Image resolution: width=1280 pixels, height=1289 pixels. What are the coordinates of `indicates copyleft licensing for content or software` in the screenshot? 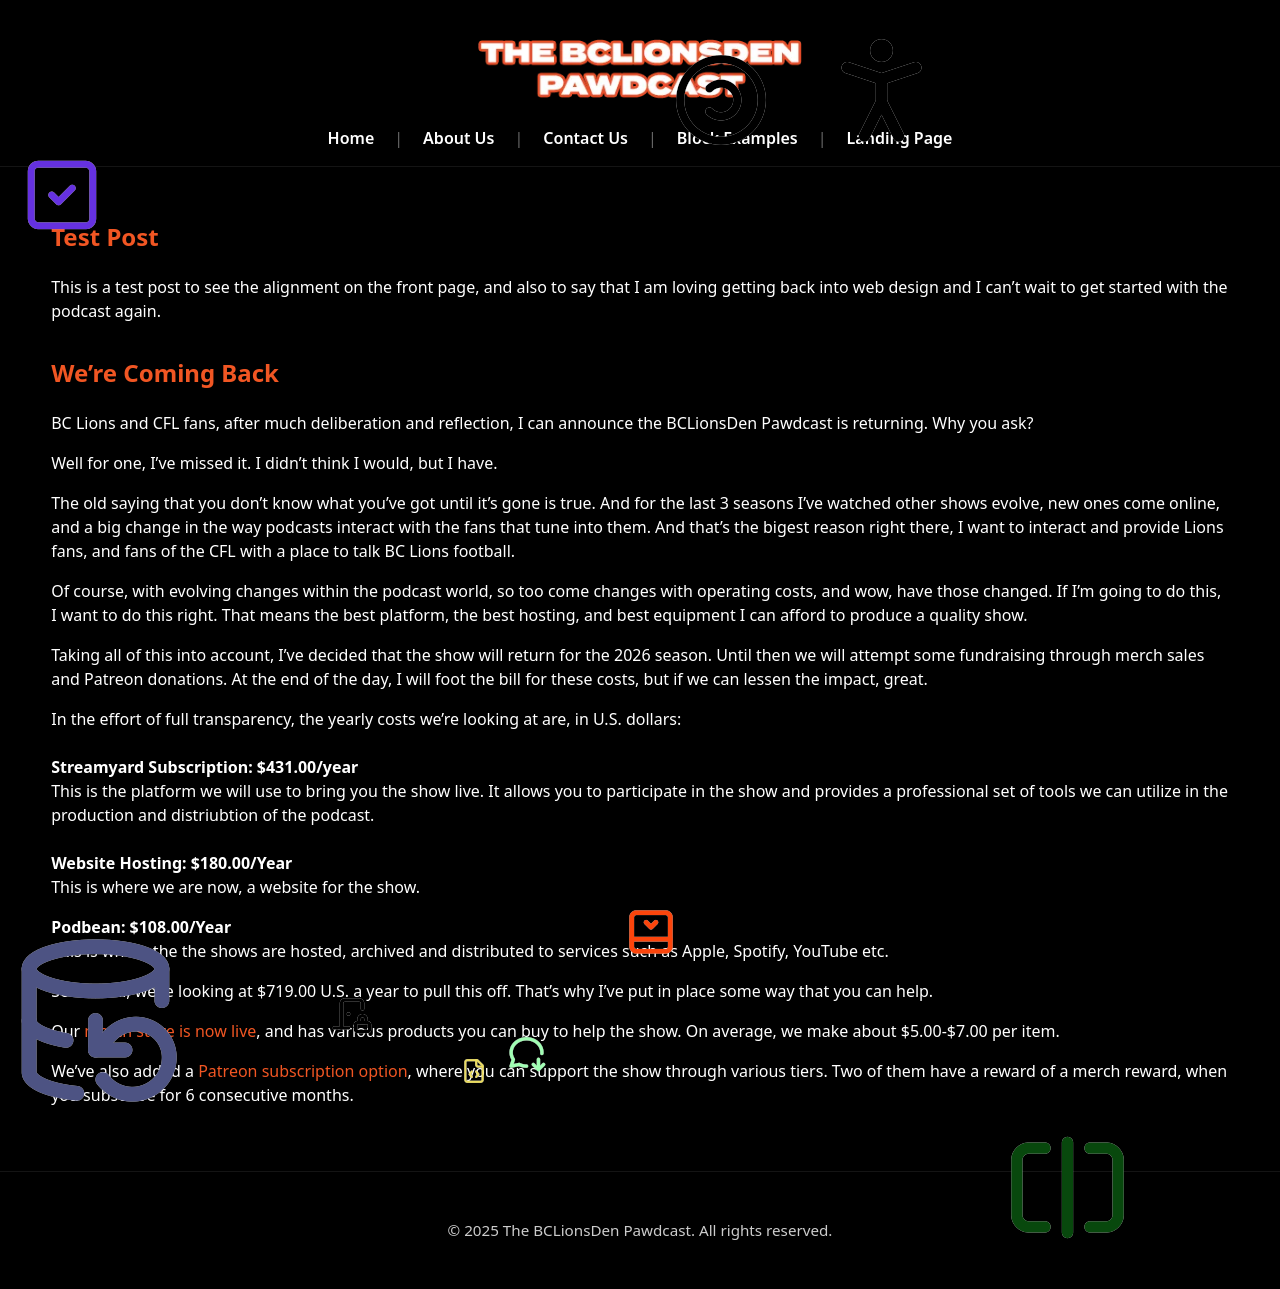 It's located at (721, 100).